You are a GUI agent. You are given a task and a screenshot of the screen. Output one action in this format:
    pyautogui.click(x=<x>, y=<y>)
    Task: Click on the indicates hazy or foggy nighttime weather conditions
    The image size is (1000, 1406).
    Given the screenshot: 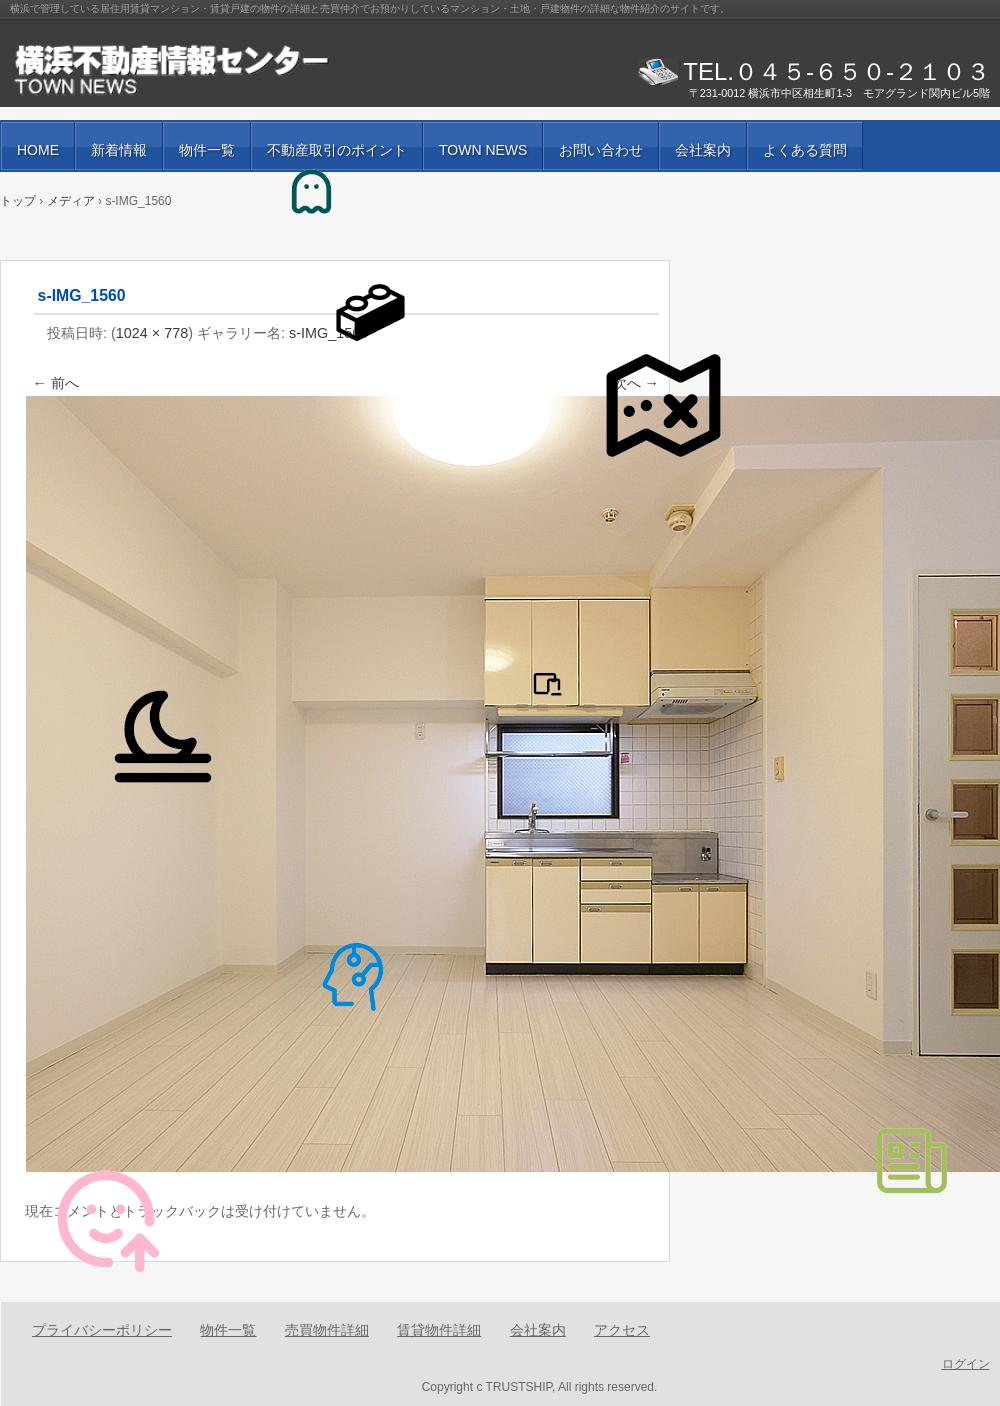 What is the action you would take?
    pyautogui.click(x=163, y=739)
    